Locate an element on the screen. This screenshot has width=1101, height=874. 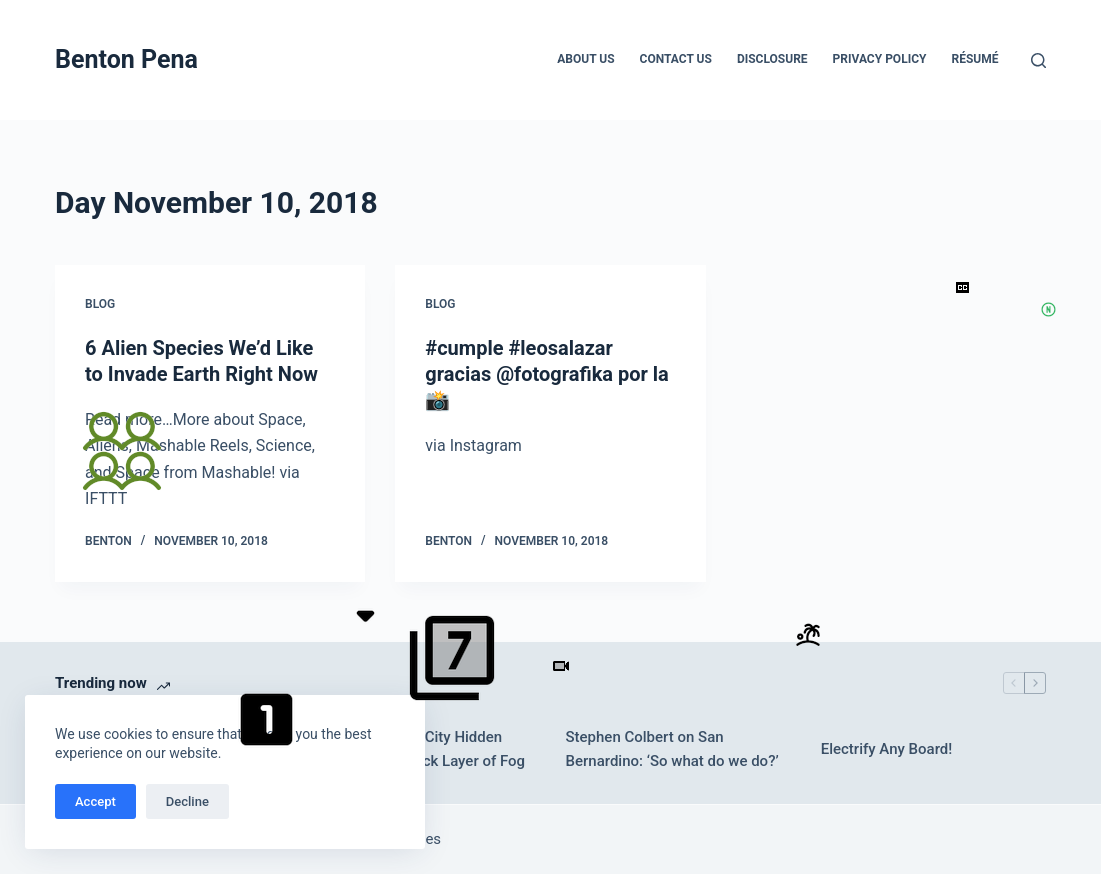
enable closed captions for video content is located at coordinates (962, 287).